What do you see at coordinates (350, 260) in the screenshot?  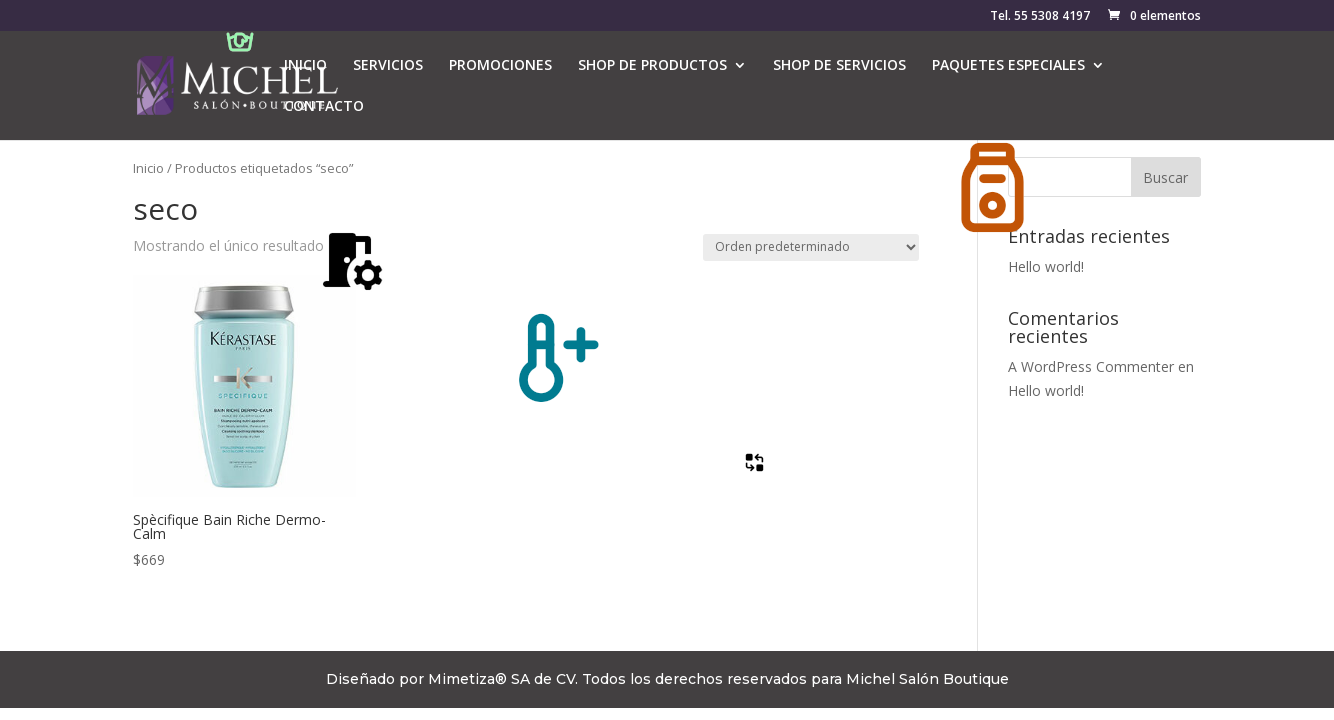 I see `adjust room or space settings` at bounding box center [350, 260].